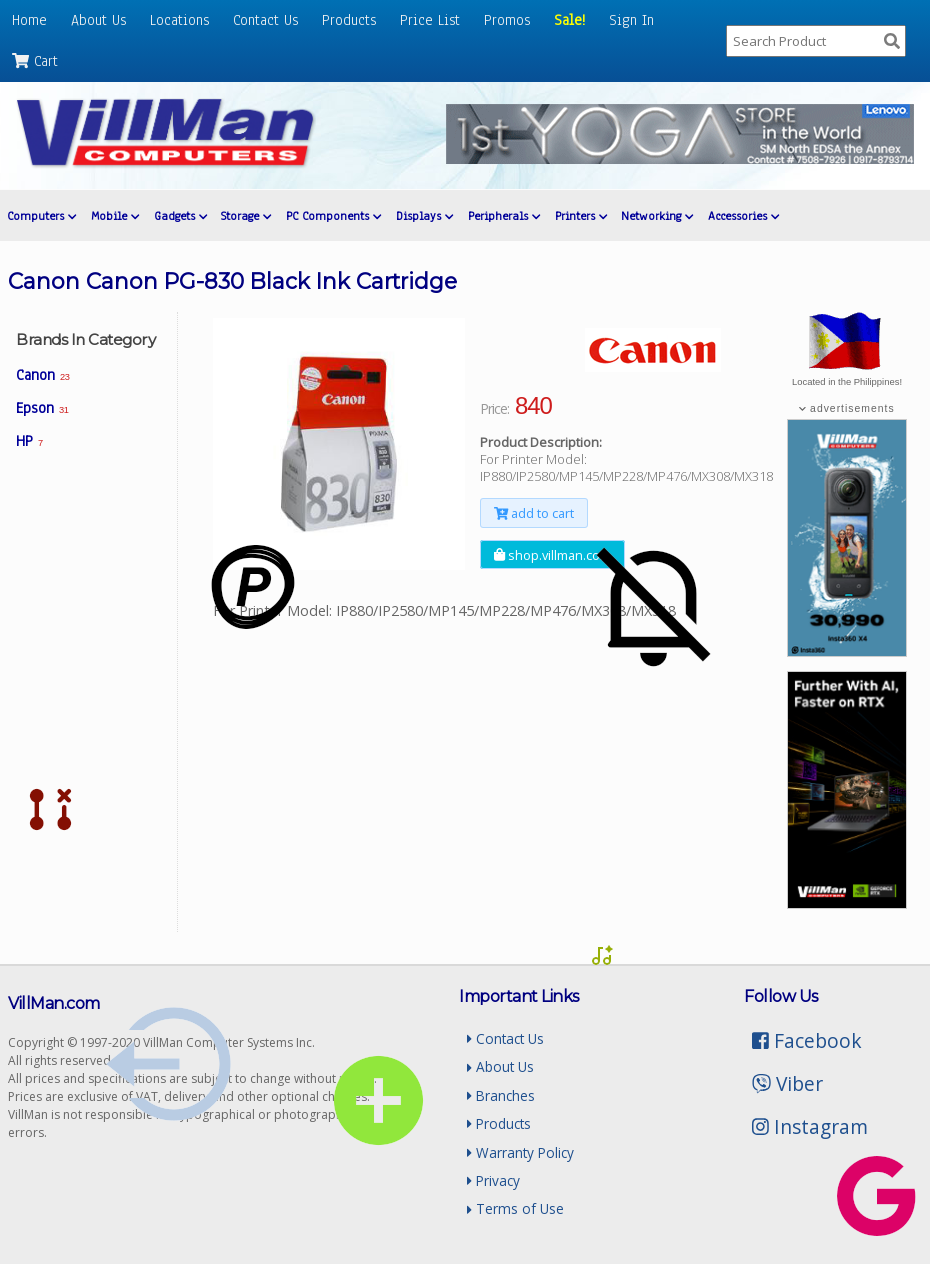 This screenshot has height=1264, width=930. I want to click on open Paperspace cloud computing platform, so click(253, 587).